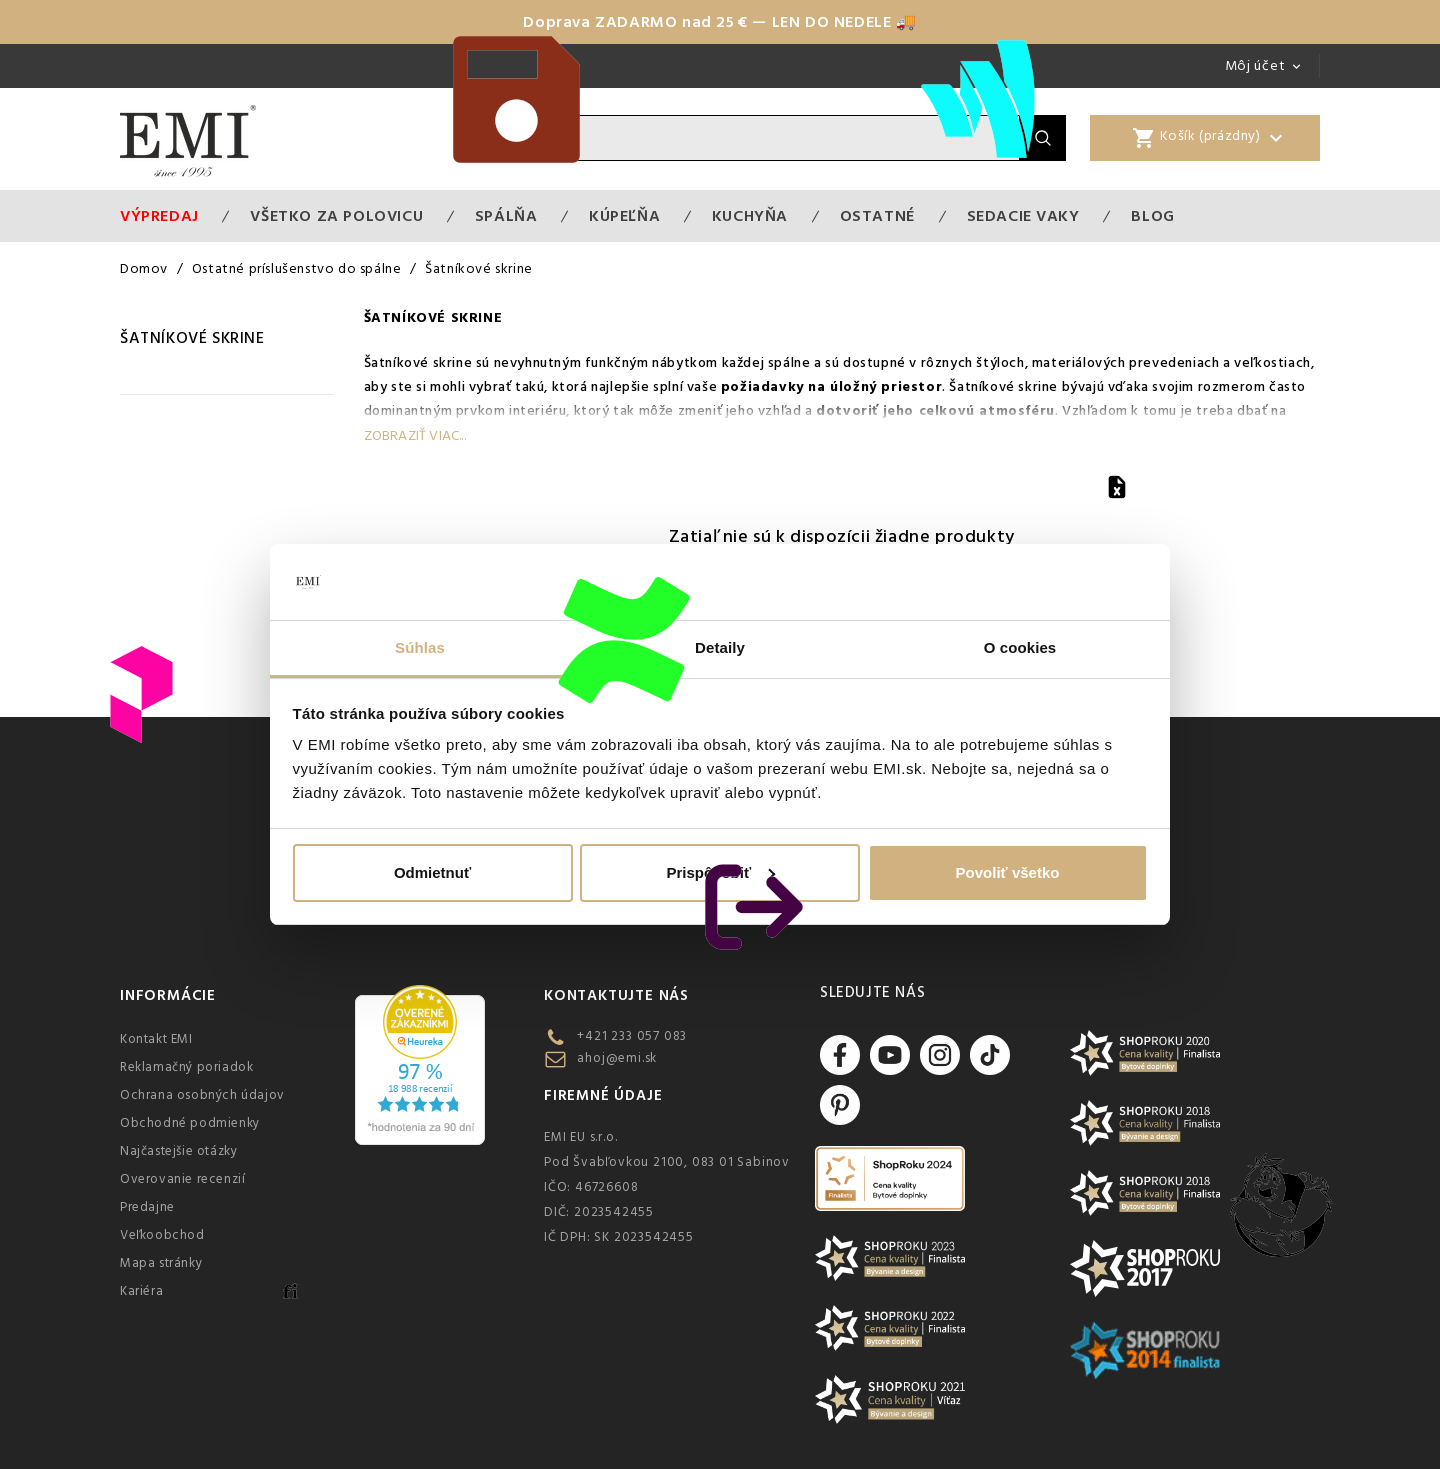 The width and height of the screenshot is (1440, 1469). What do you see at coordinates (141, 694) in the screenshot?
I see `prefect logo - a data workflow orchestration platform` at bounding box center [141, 694].